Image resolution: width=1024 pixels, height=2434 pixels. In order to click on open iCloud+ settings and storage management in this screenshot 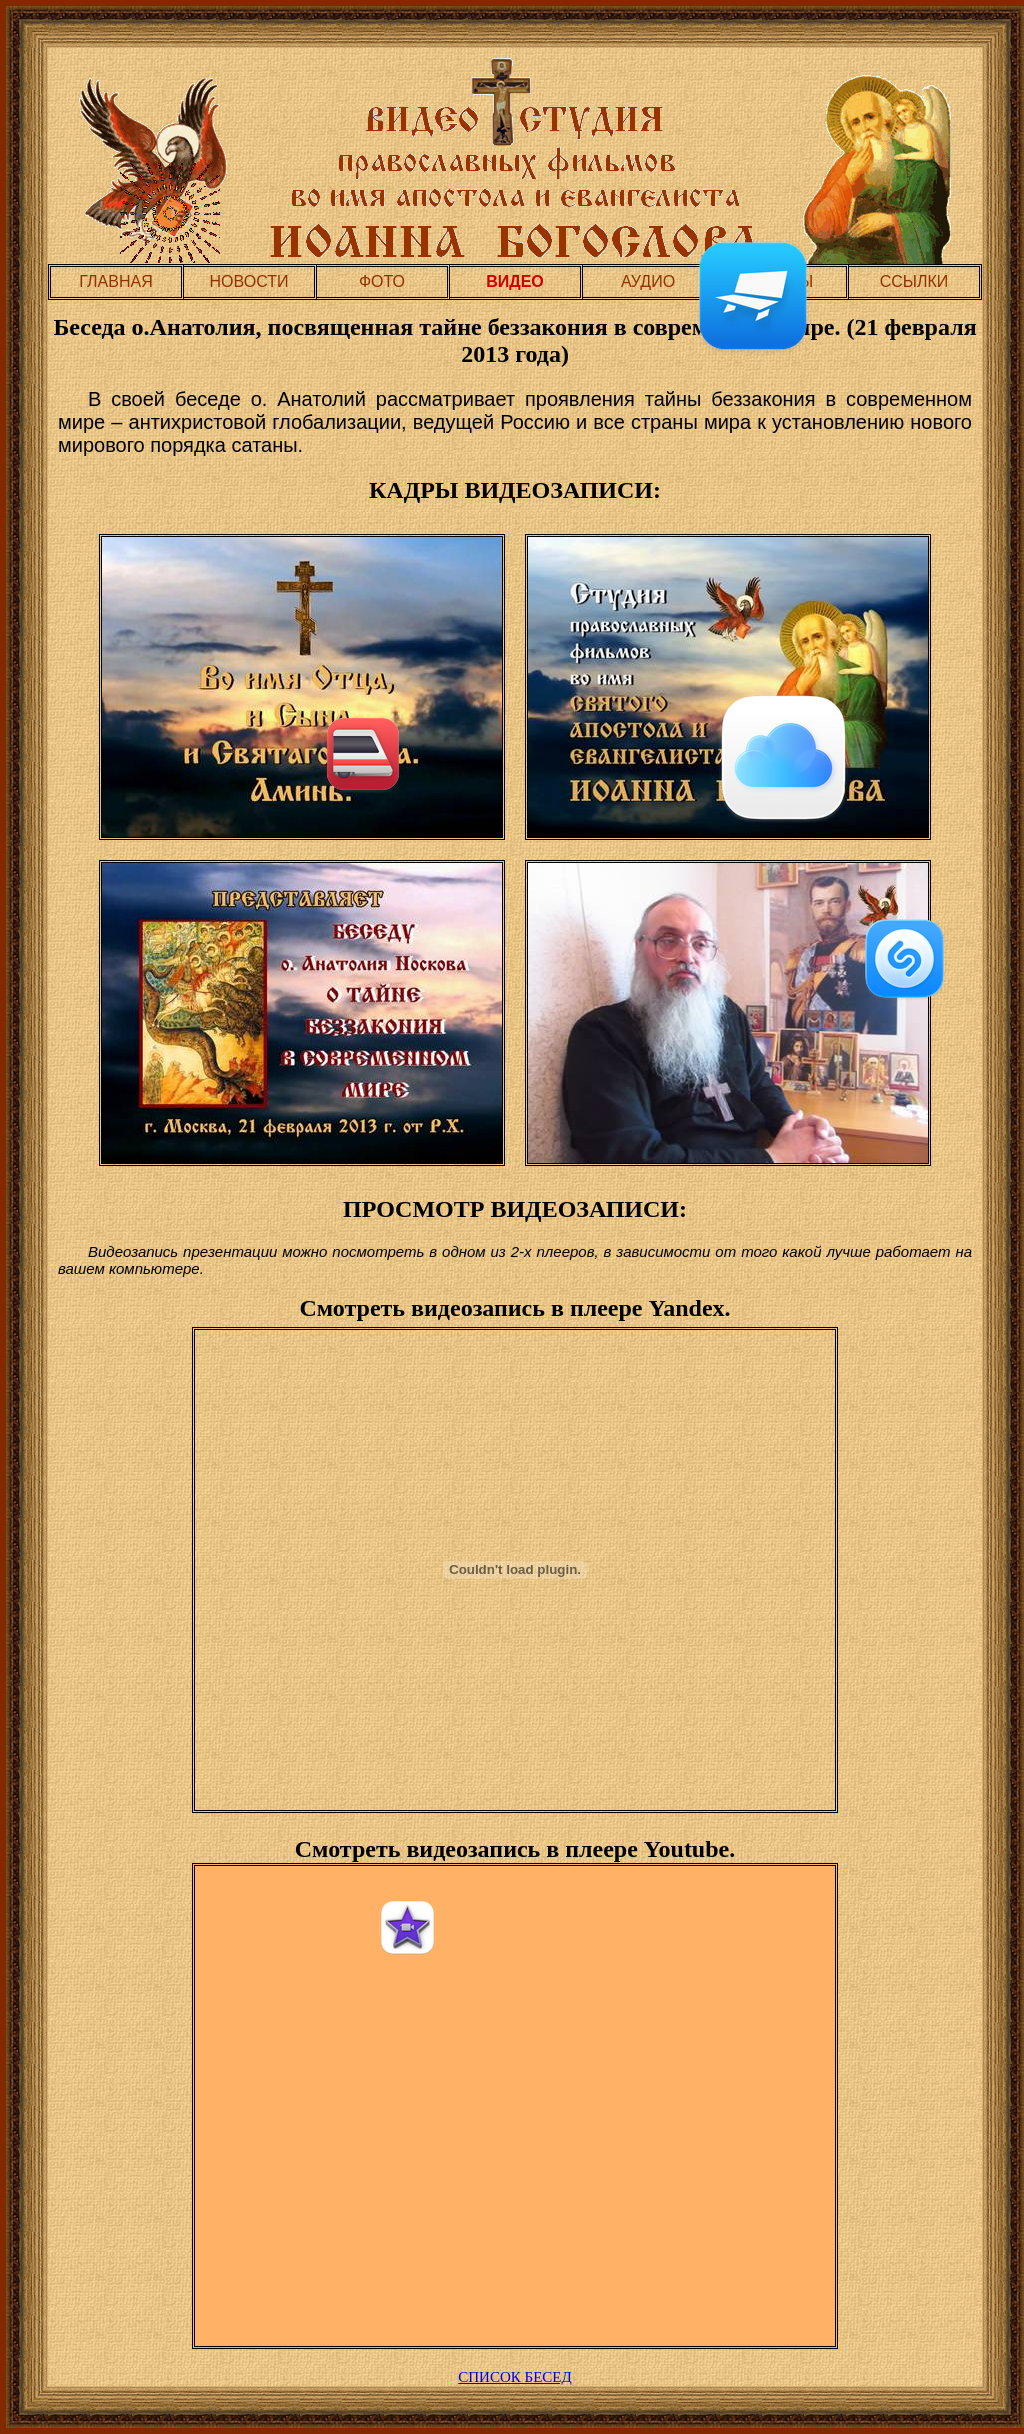, I will do `click(783, 757)`.